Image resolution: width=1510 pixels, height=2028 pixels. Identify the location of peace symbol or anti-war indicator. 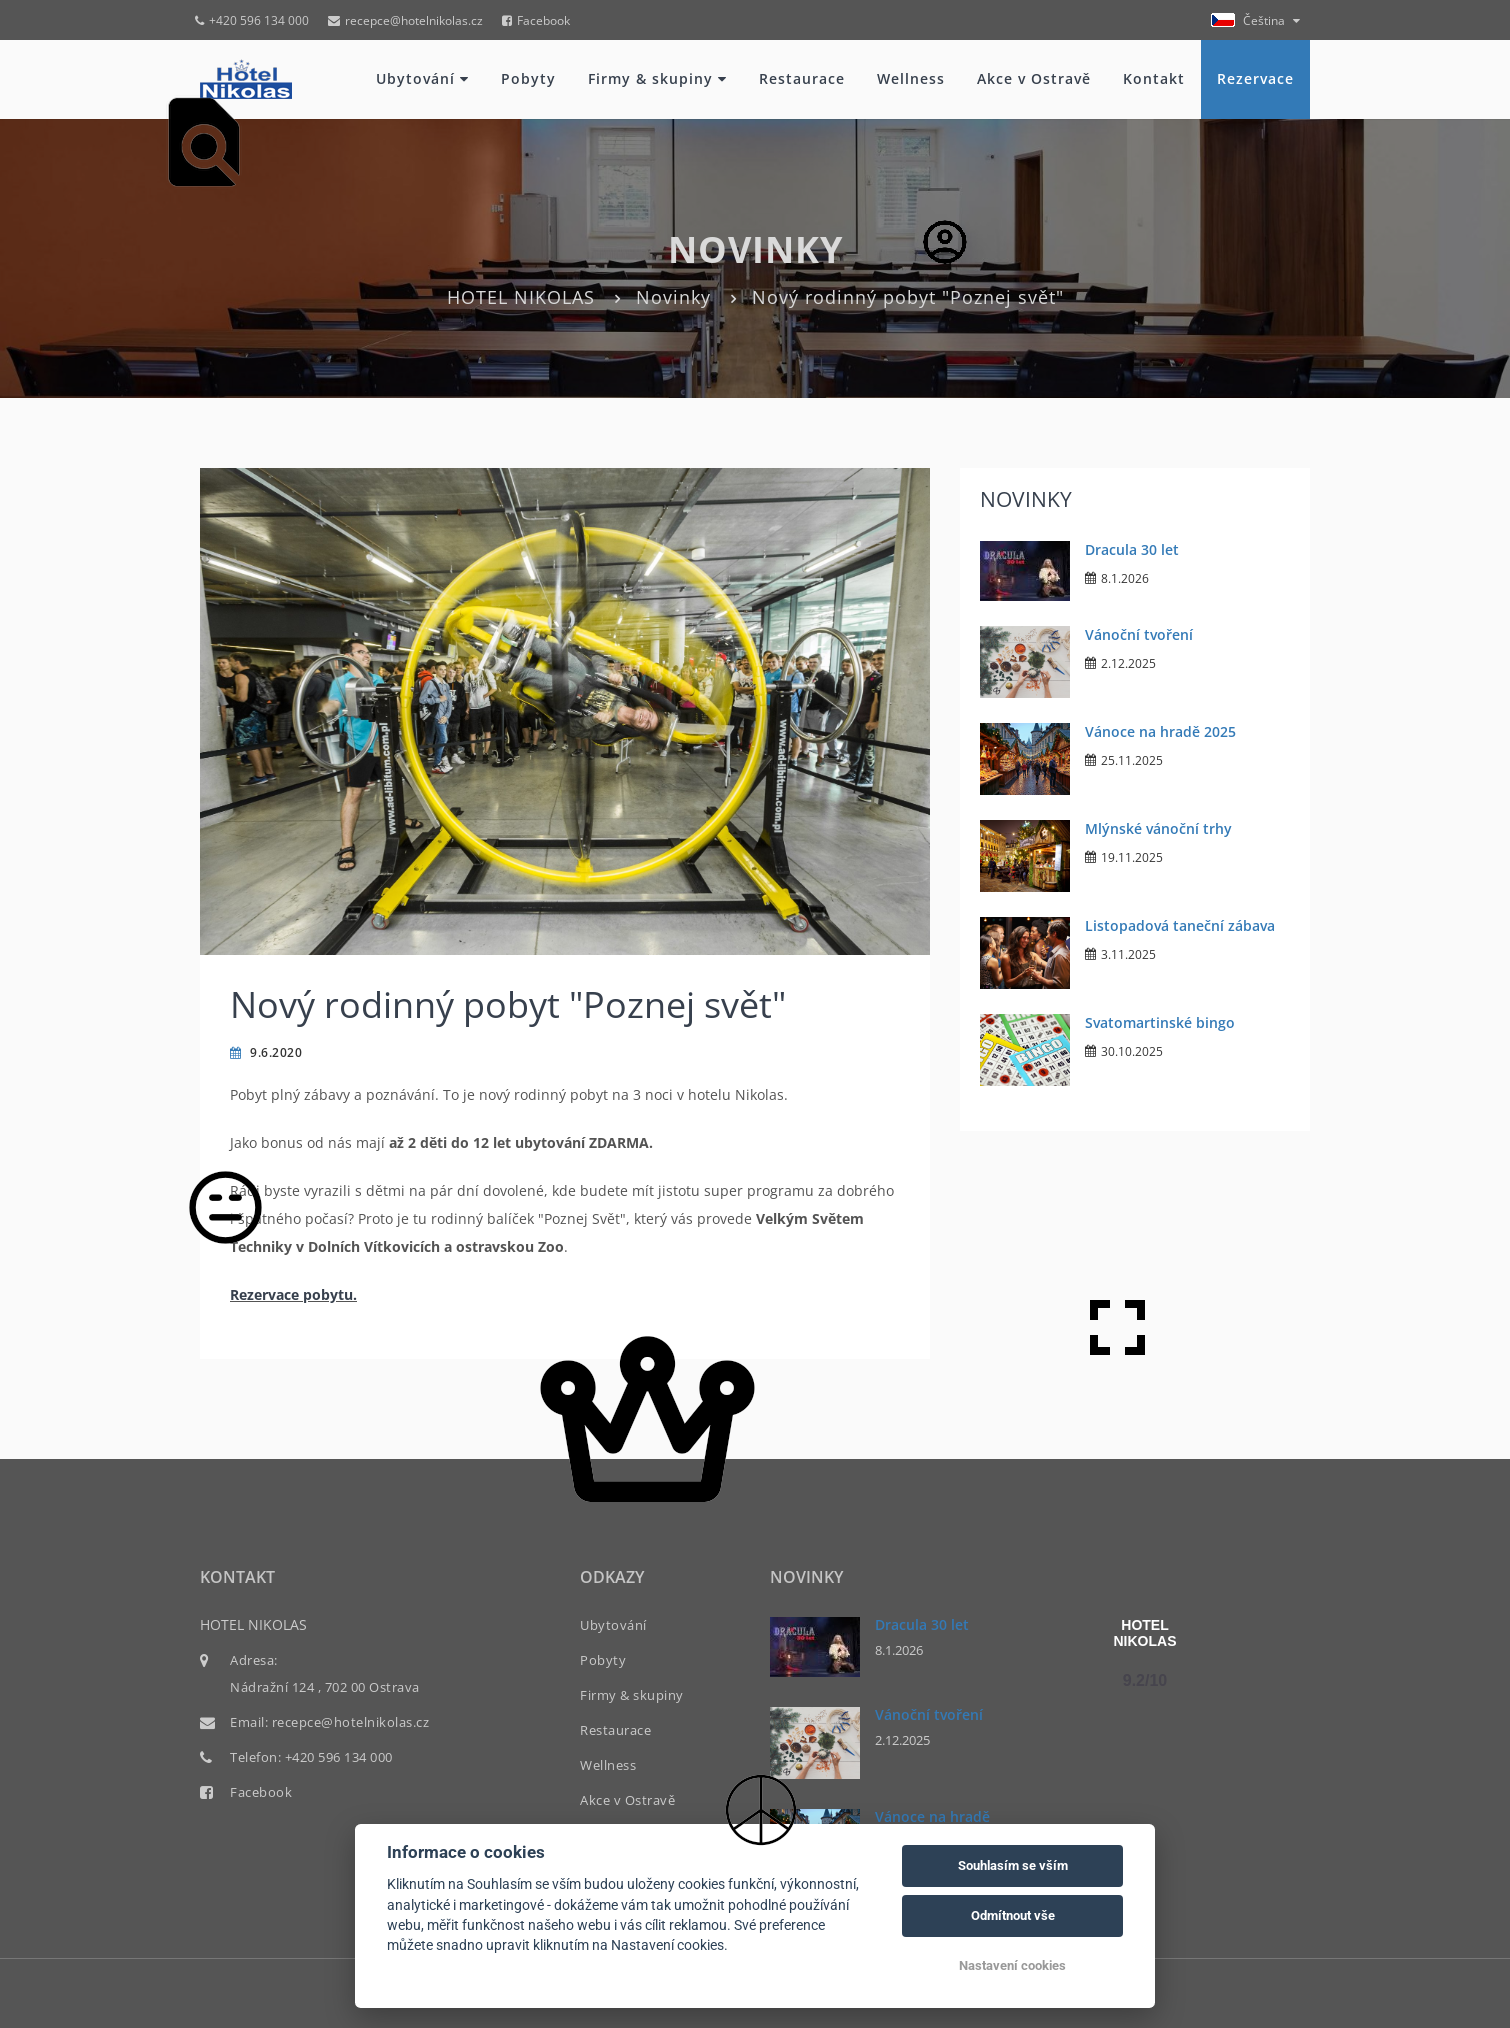
(761, 1810).